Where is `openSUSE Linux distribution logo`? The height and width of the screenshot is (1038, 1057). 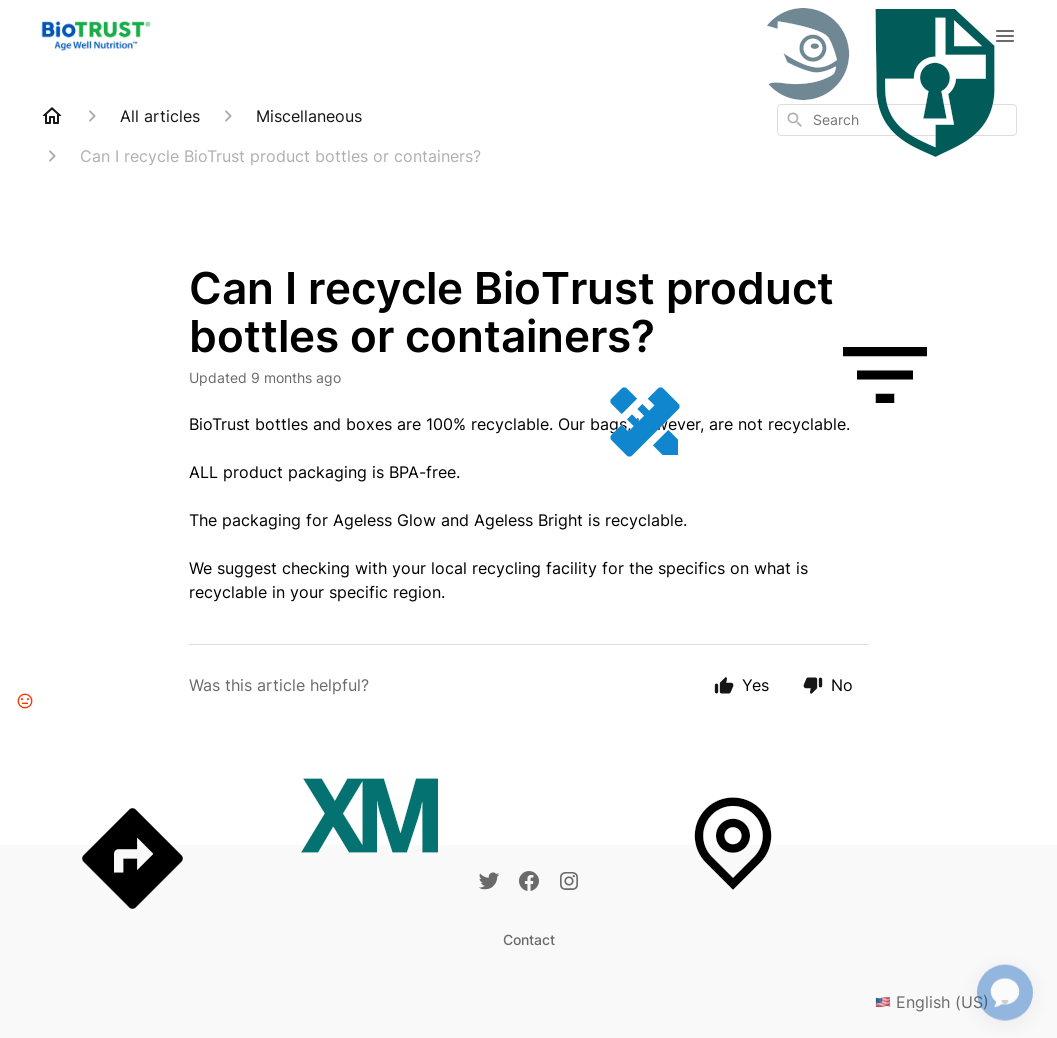
openSUSE Linux distribution logo is located at coordinates (808, 54).